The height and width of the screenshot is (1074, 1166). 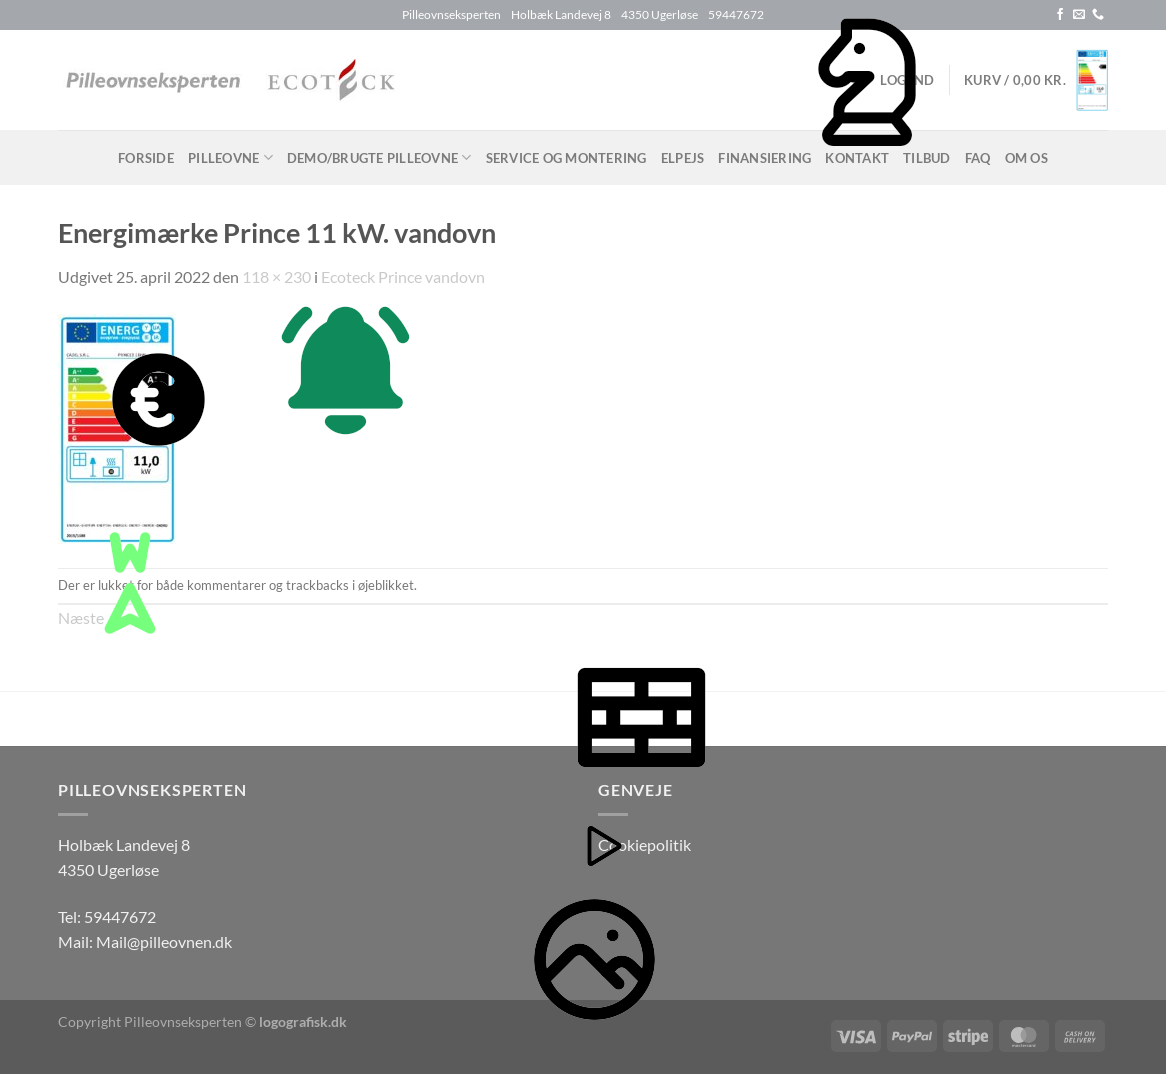 I want to click on view balance in euros, so click(x=158, y=399).